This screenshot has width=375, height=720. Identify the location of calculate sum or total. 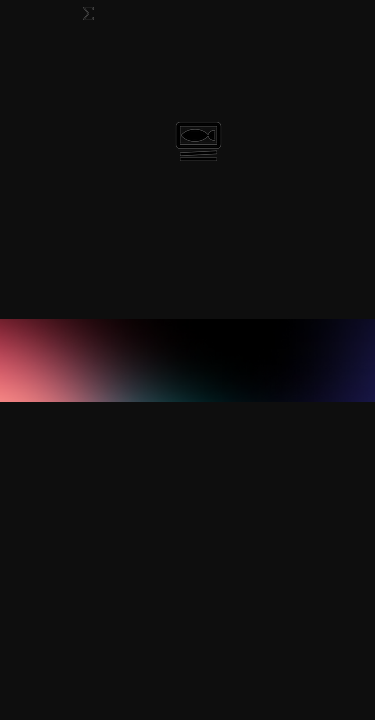
(88, 13).